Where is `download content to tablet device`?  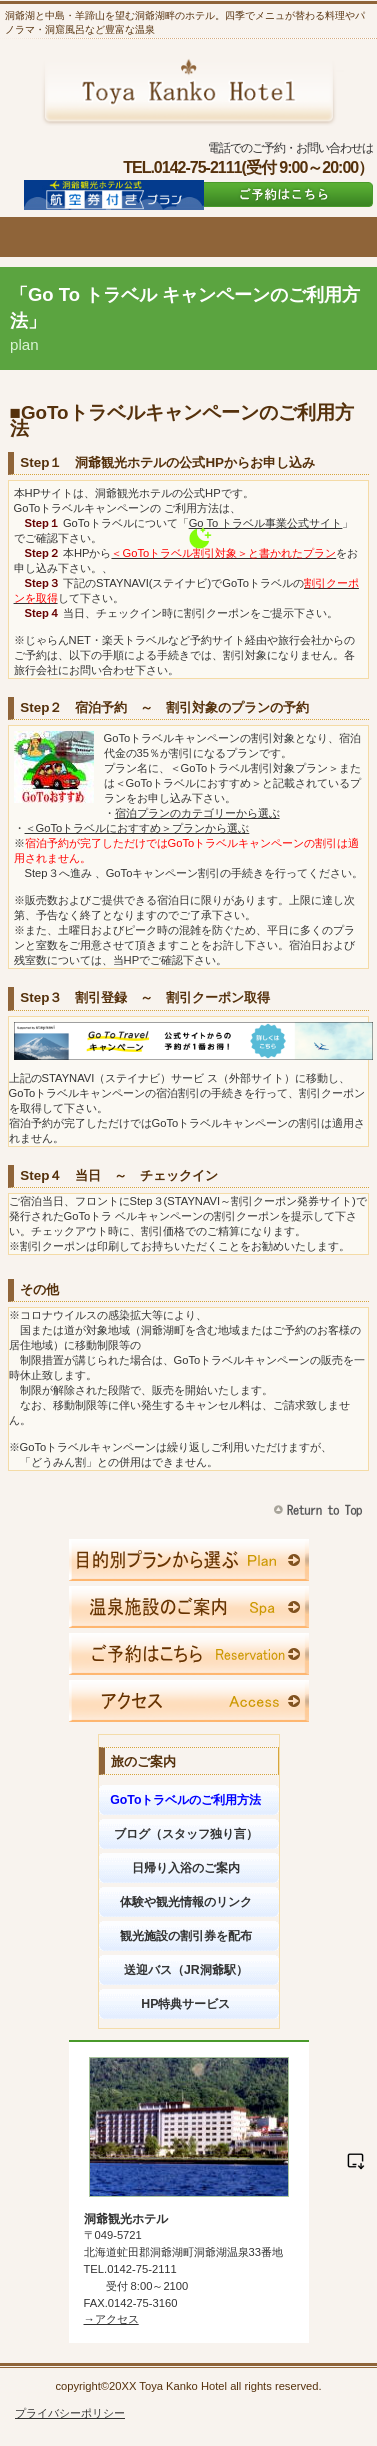
download content to tablet device is located at coordinates (355, 2160).